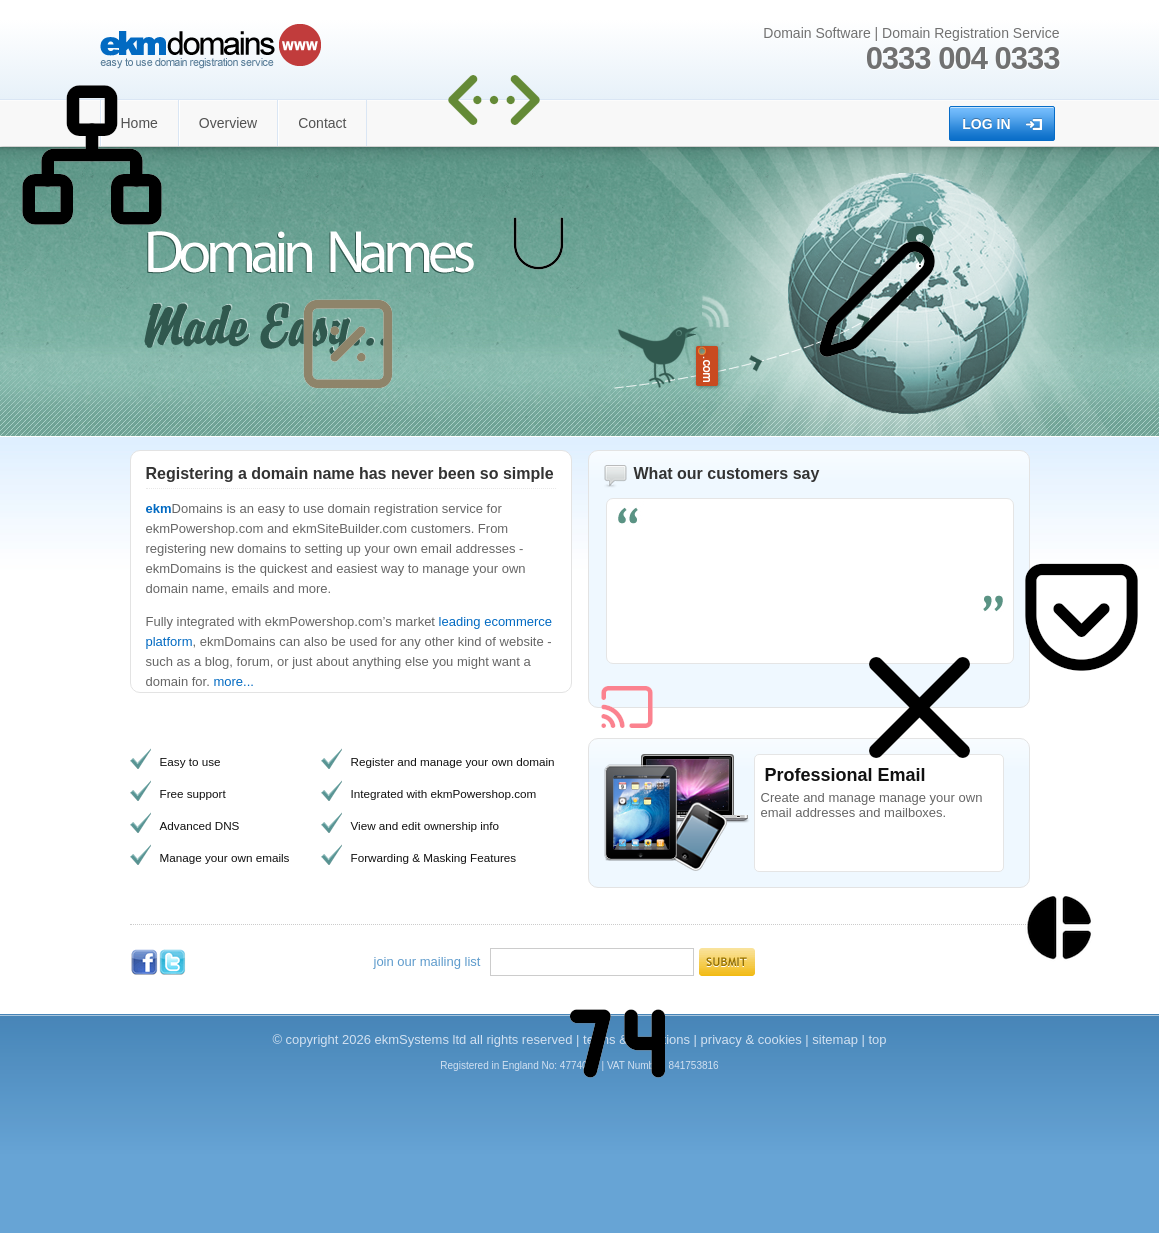 Image resolution: width=1159 pixels, height=1233 pixels. What do you see at coordinates (919, 707) in the screenshot?
I see `close the current window or dialog` at bounding box center [919, 707].